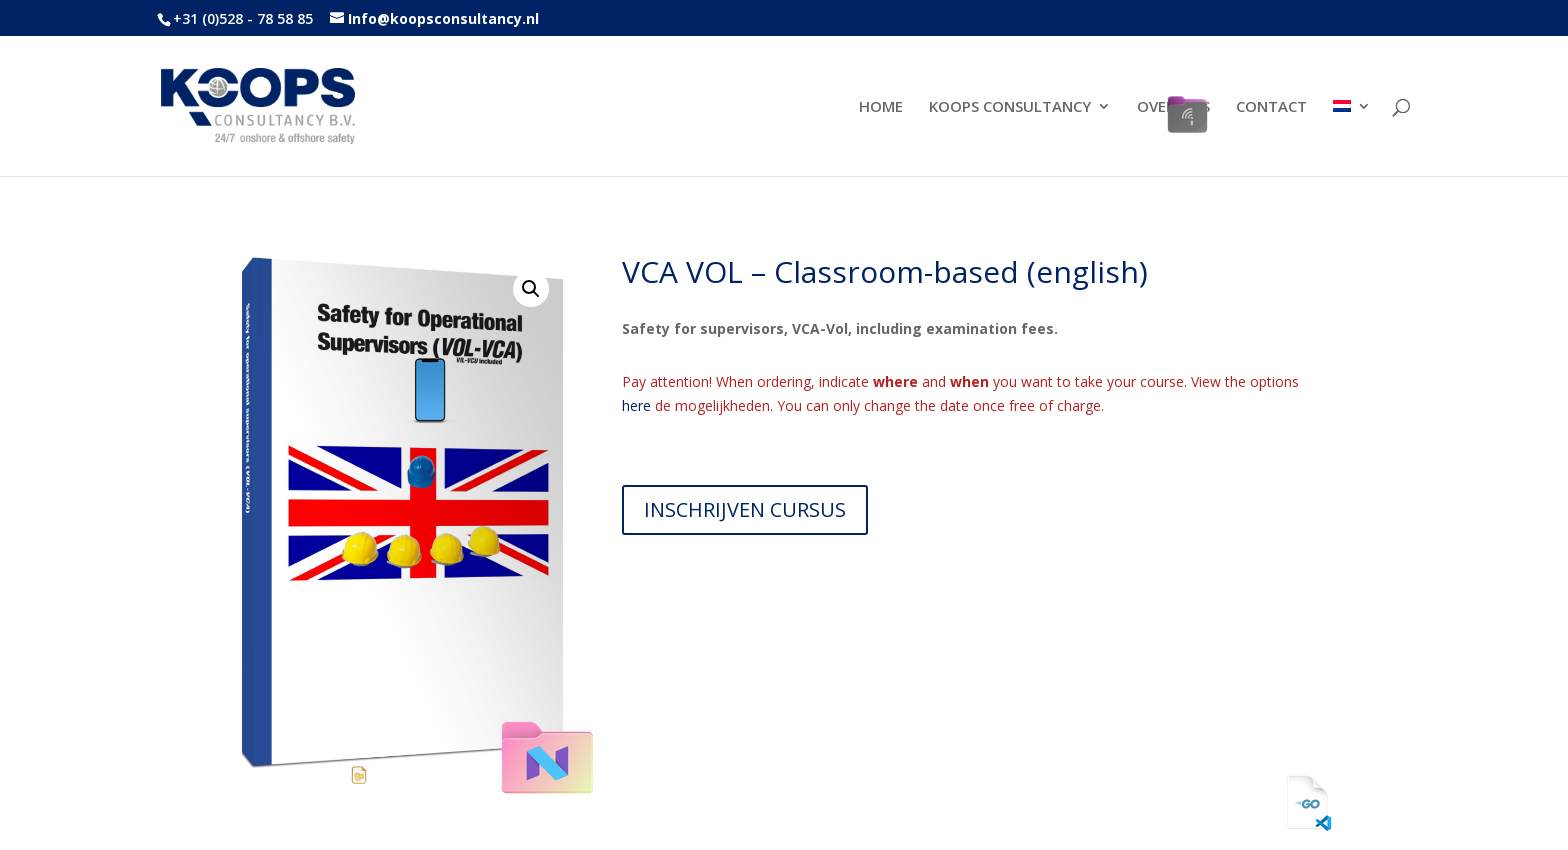 The height and width of the screenshot is (850, 1568). I want to click on open a graphics template file, so click(359, 775).